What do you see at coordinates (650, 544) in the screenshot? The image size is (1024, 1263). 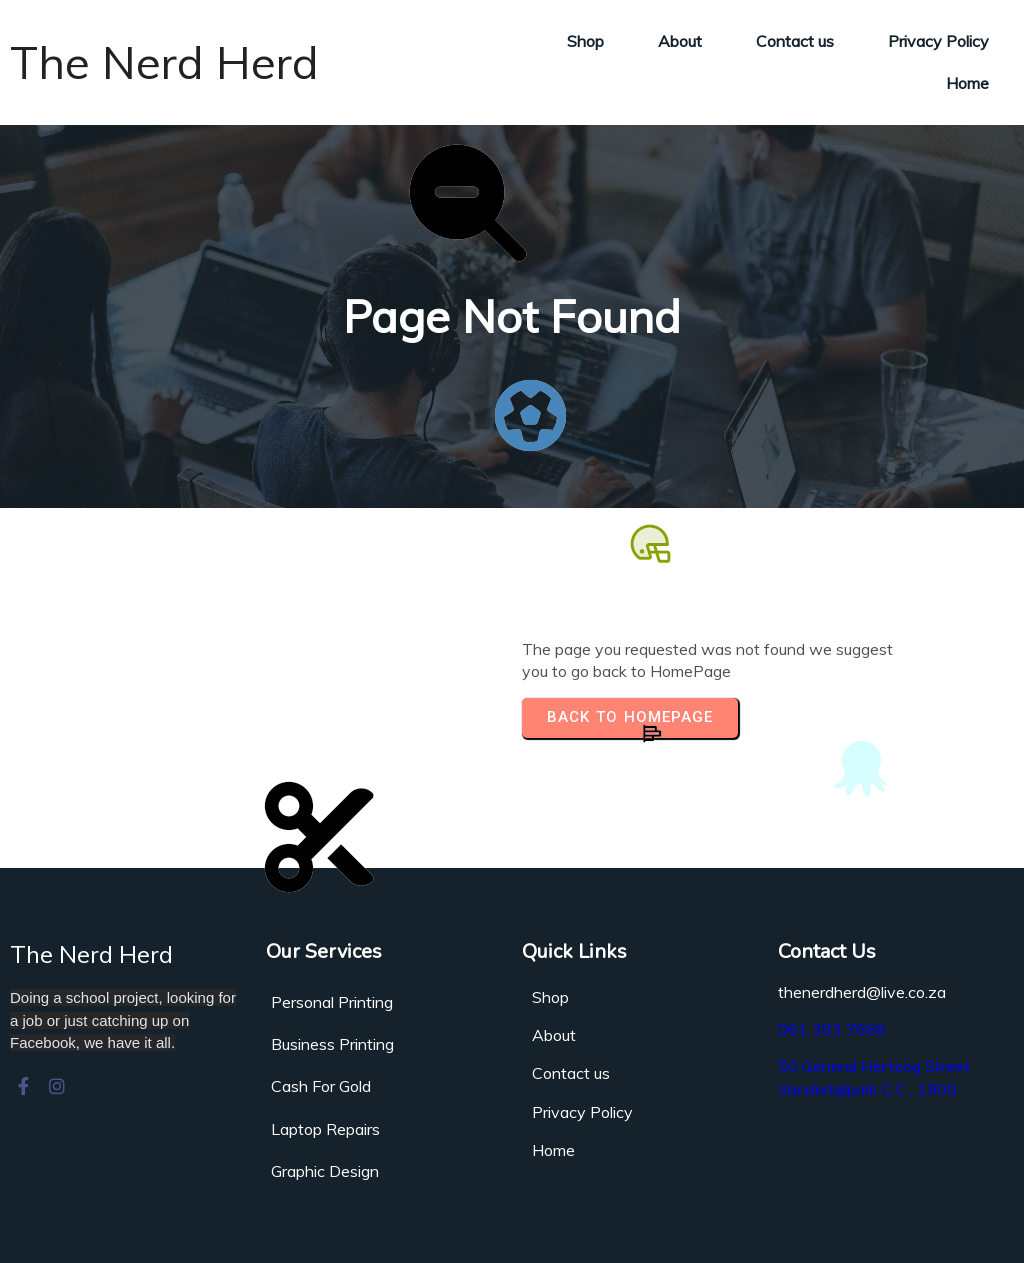 I see `access football or sports content` at bounding box center [650, 544].